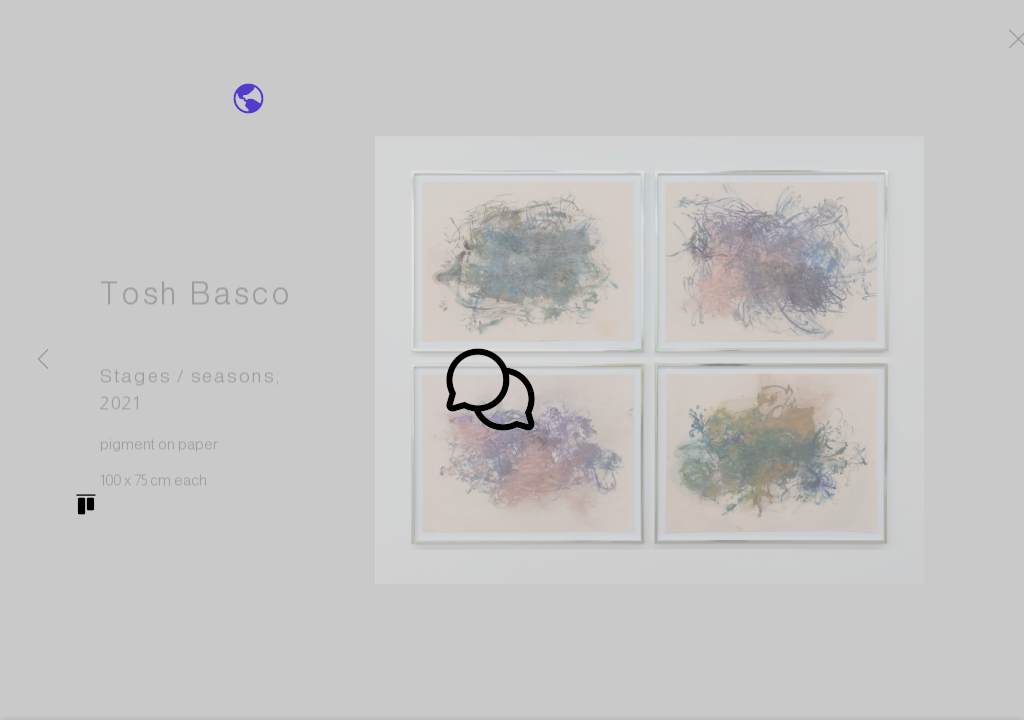 The height and width of the screenshot is (720, 1024). Describe the element at coordinates (490, 389) in the screenshot. I see `open your conversations` at that location.